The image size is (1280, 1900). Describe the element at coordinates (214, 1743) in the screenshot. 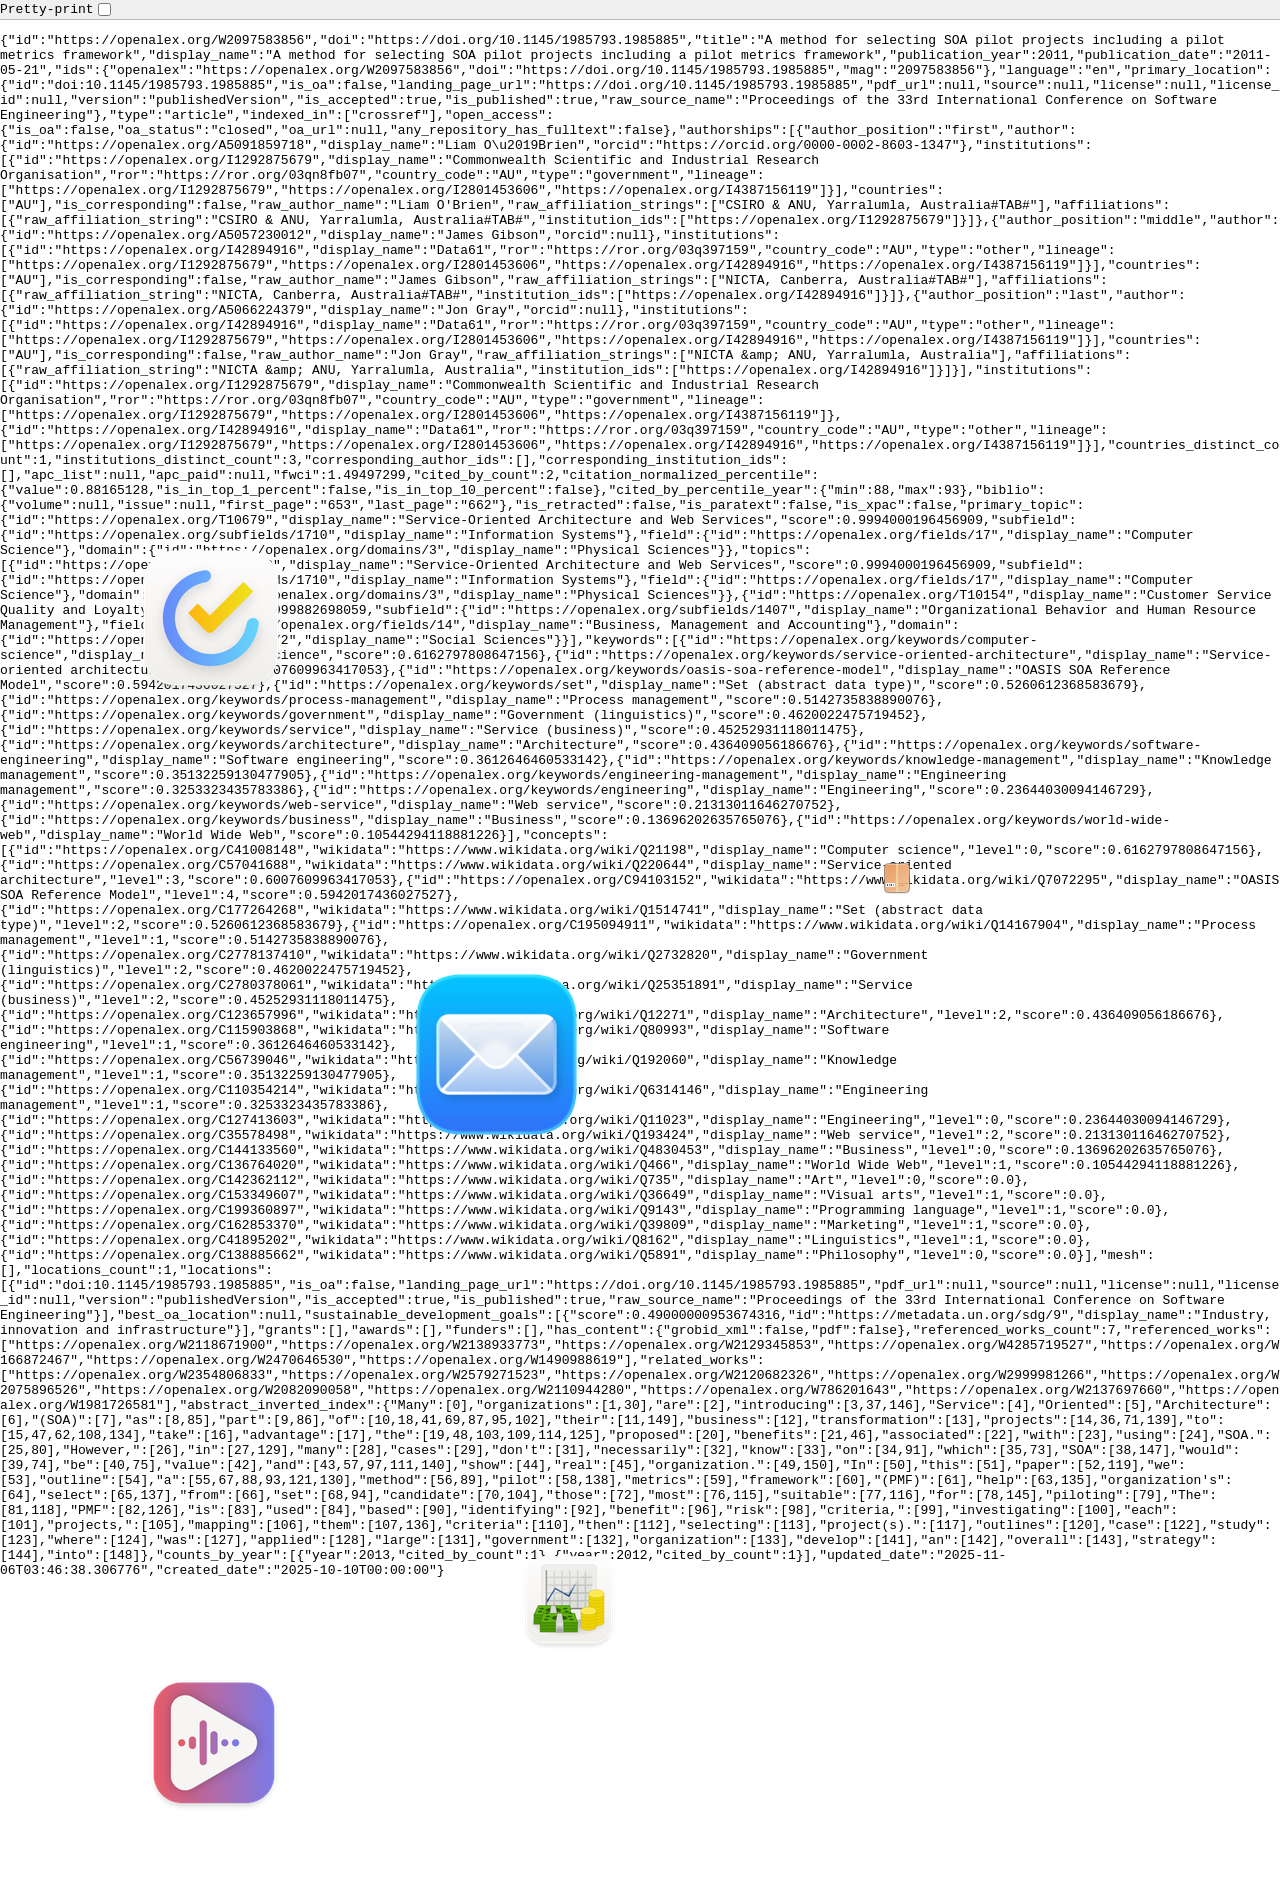

I see `open decibels audio player app` at that location.